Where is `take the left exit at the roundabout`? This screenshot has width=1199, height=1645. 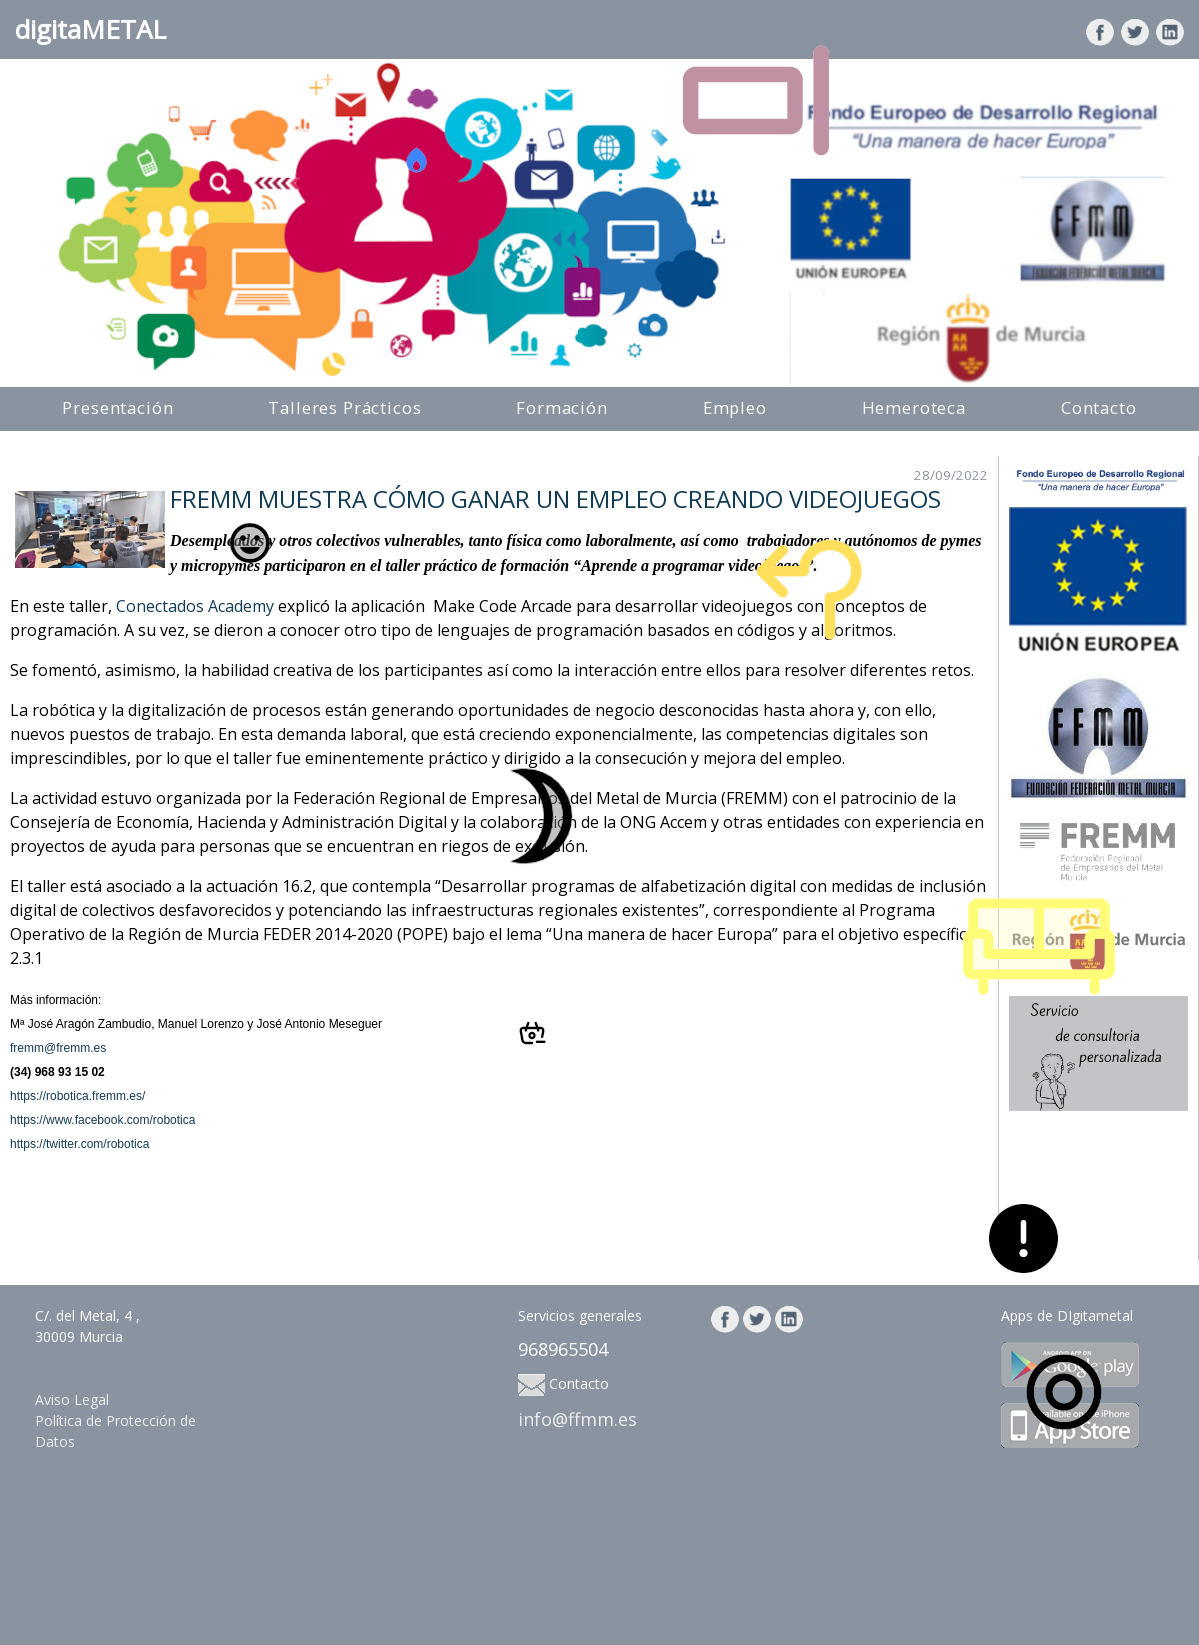
take the left exit at the roundabout is located at coordinates (809, 587).